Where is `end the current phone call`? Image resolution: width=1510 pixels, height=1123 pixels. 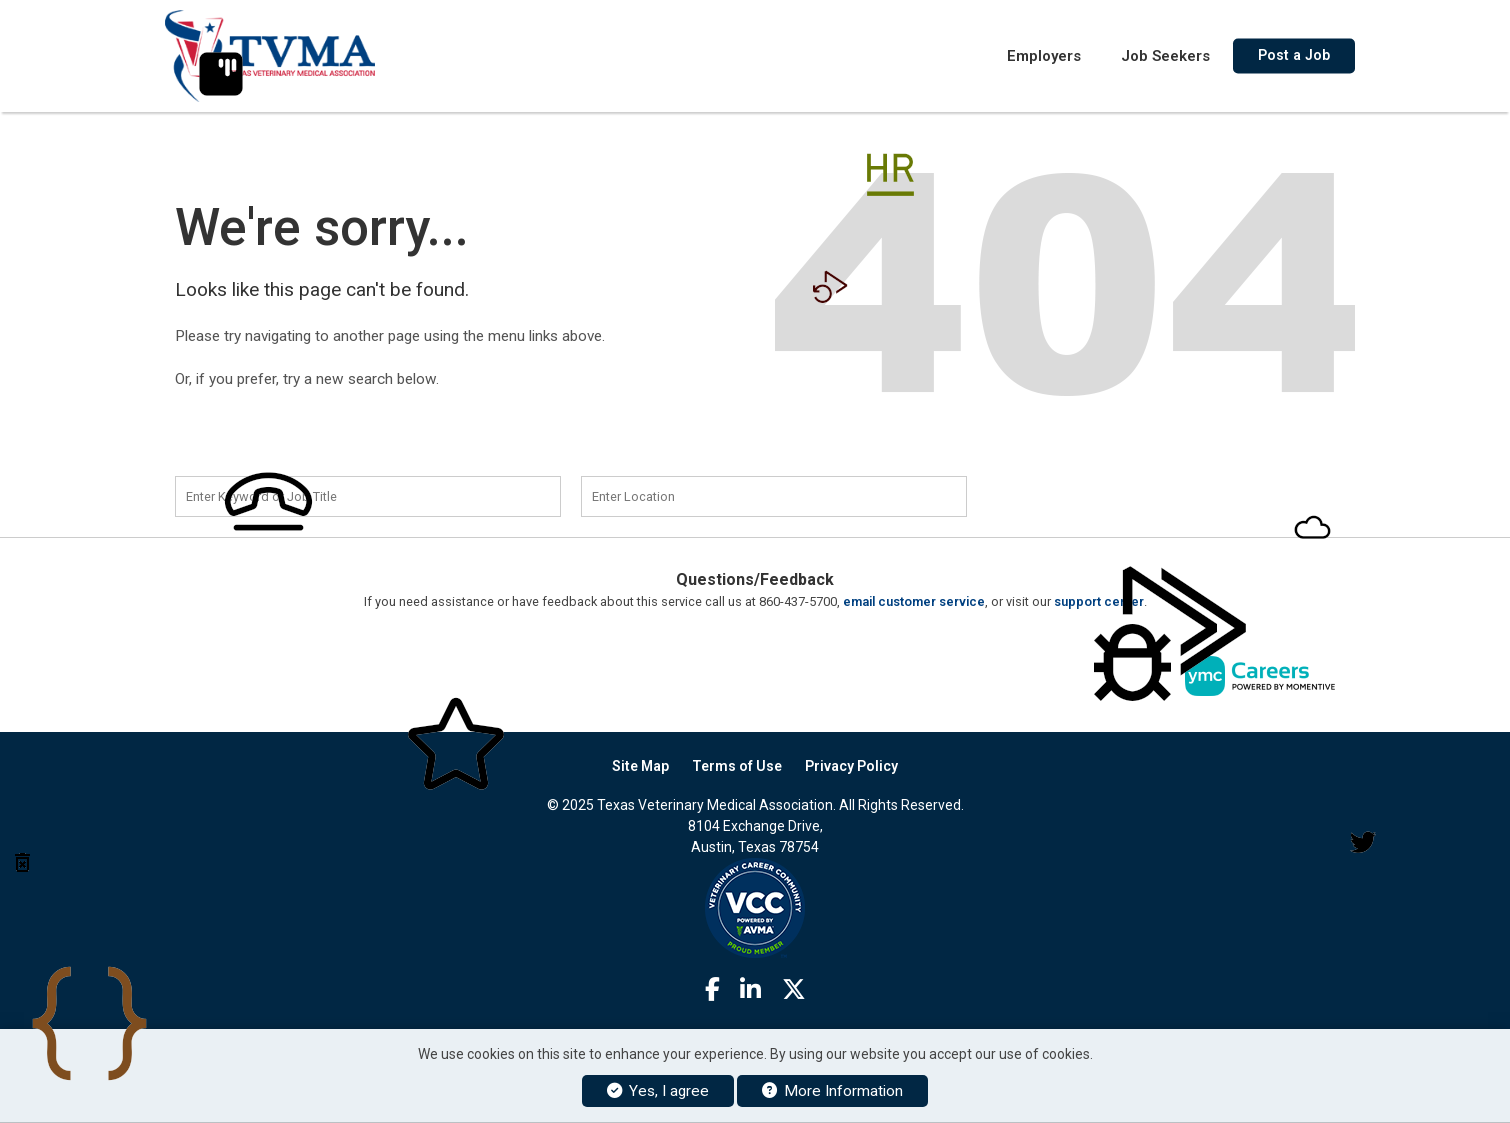
end the current phone call is located at coordinates (268, 501).